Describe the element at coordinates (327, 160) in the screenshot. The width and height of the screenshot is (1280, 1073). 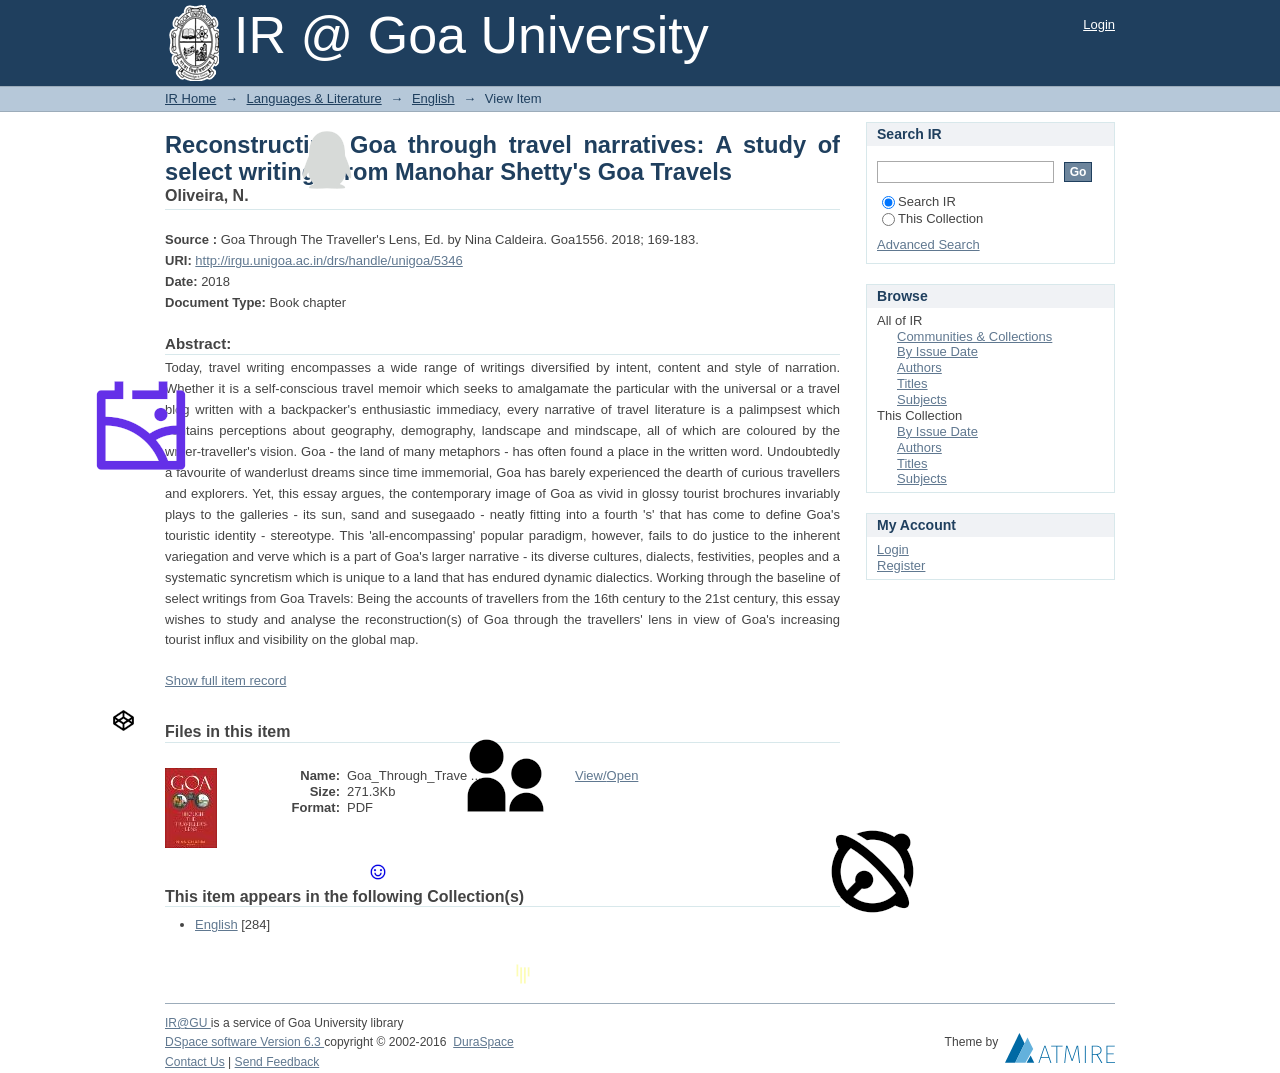
I see `open QQ messaging app` at that location.